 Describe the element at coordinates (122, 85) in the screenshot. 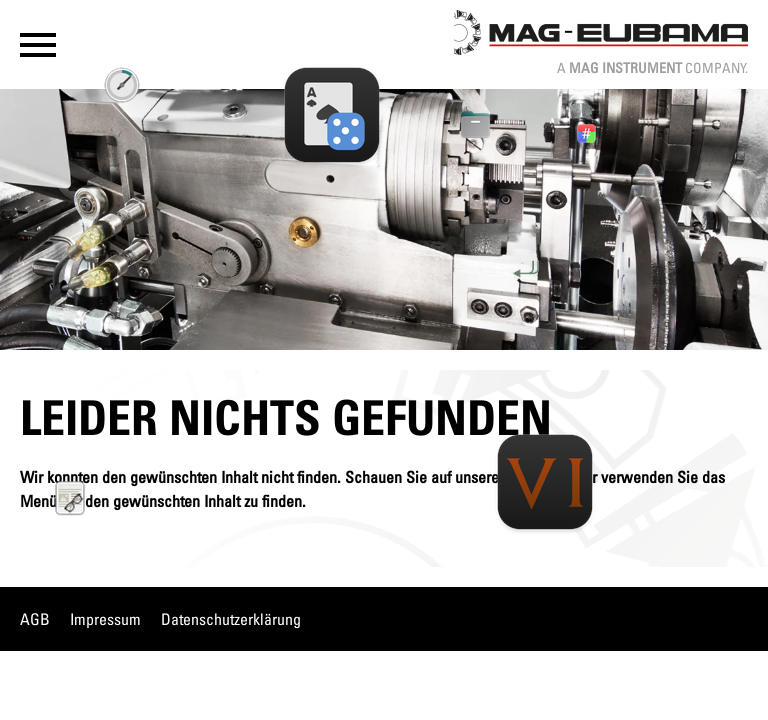

I see `open sysprof system profiler` at that location.